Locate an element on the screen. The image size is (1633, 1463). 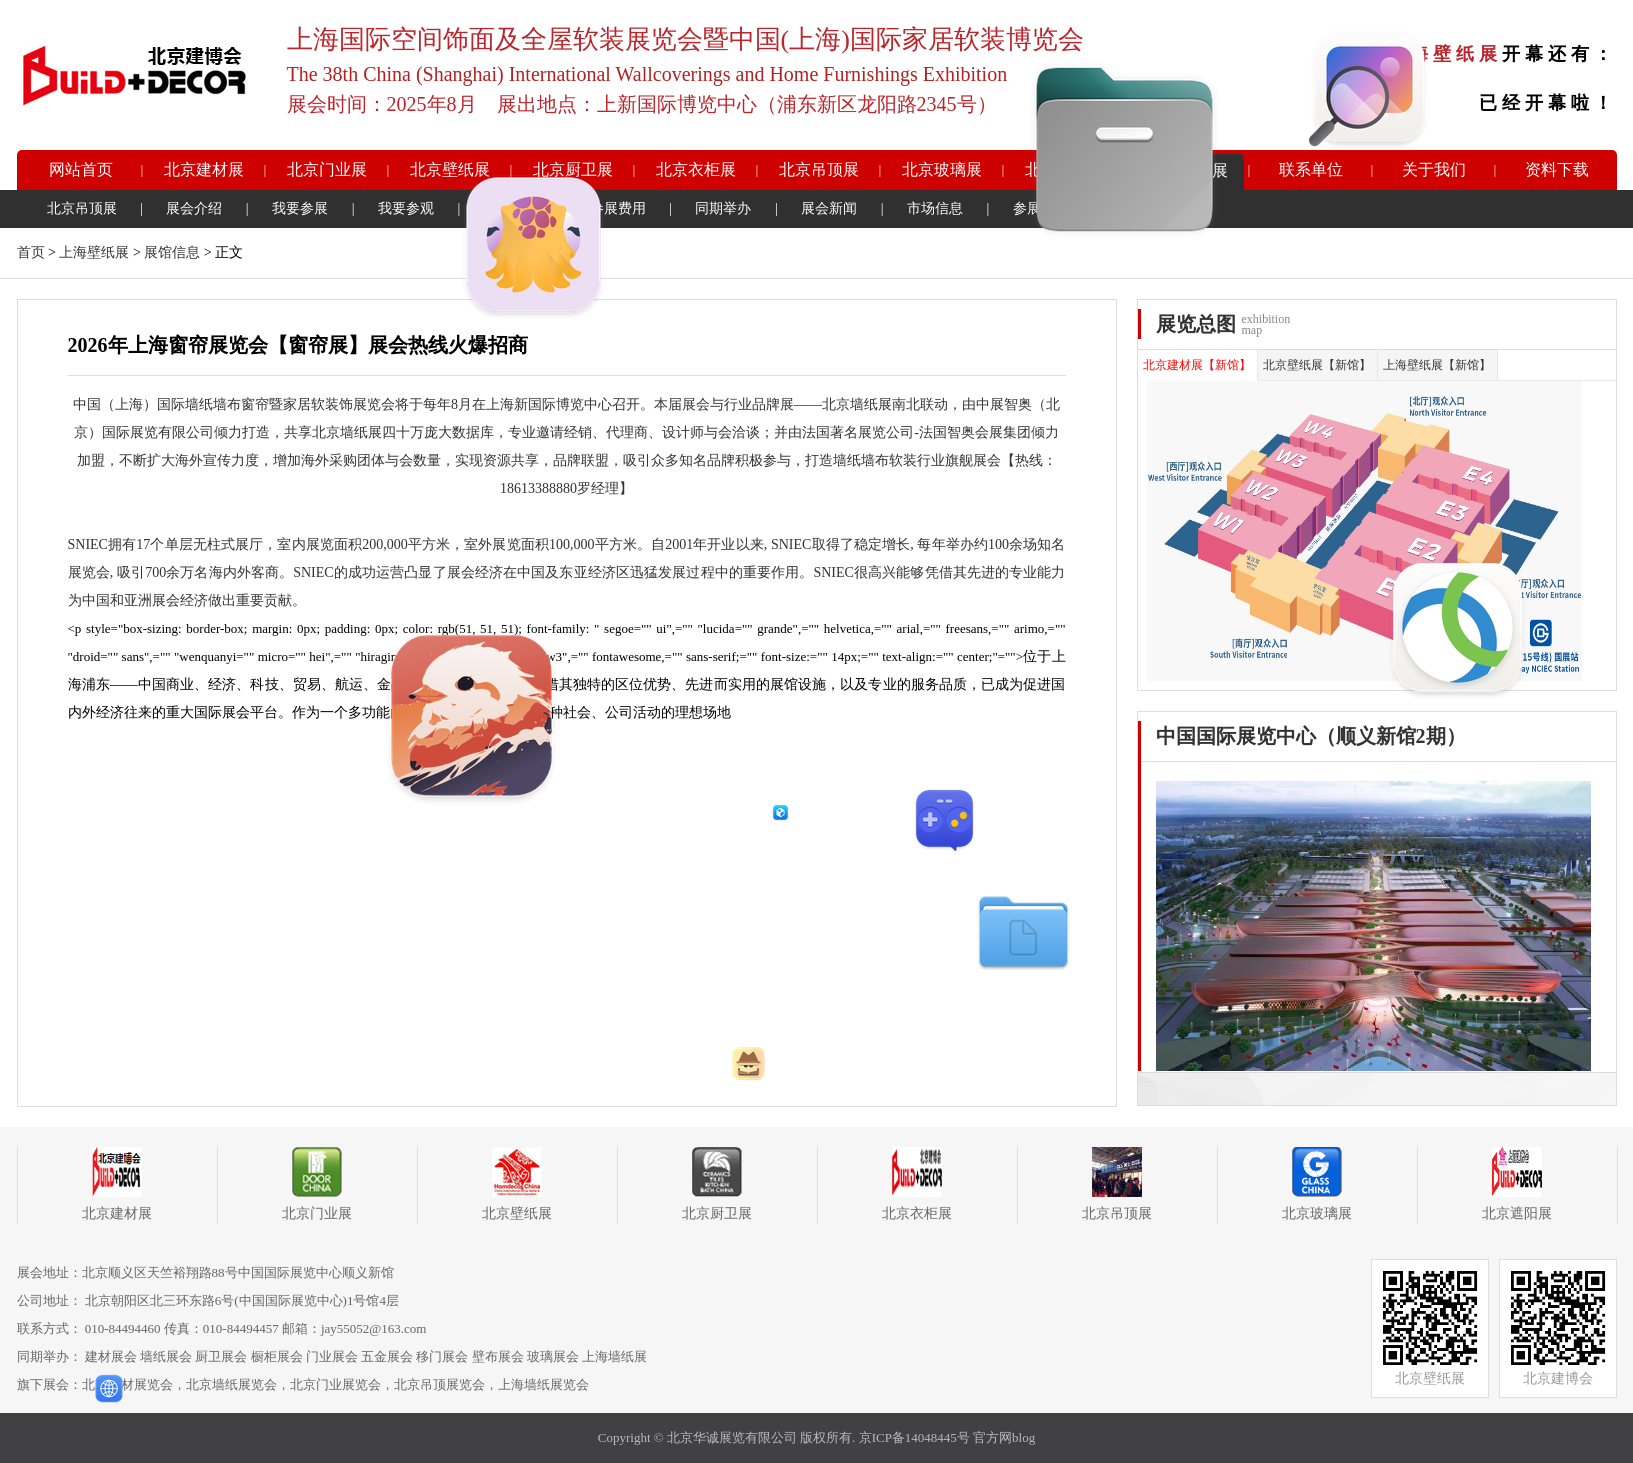
open language & region settings is located at coordinates (109, 1389).